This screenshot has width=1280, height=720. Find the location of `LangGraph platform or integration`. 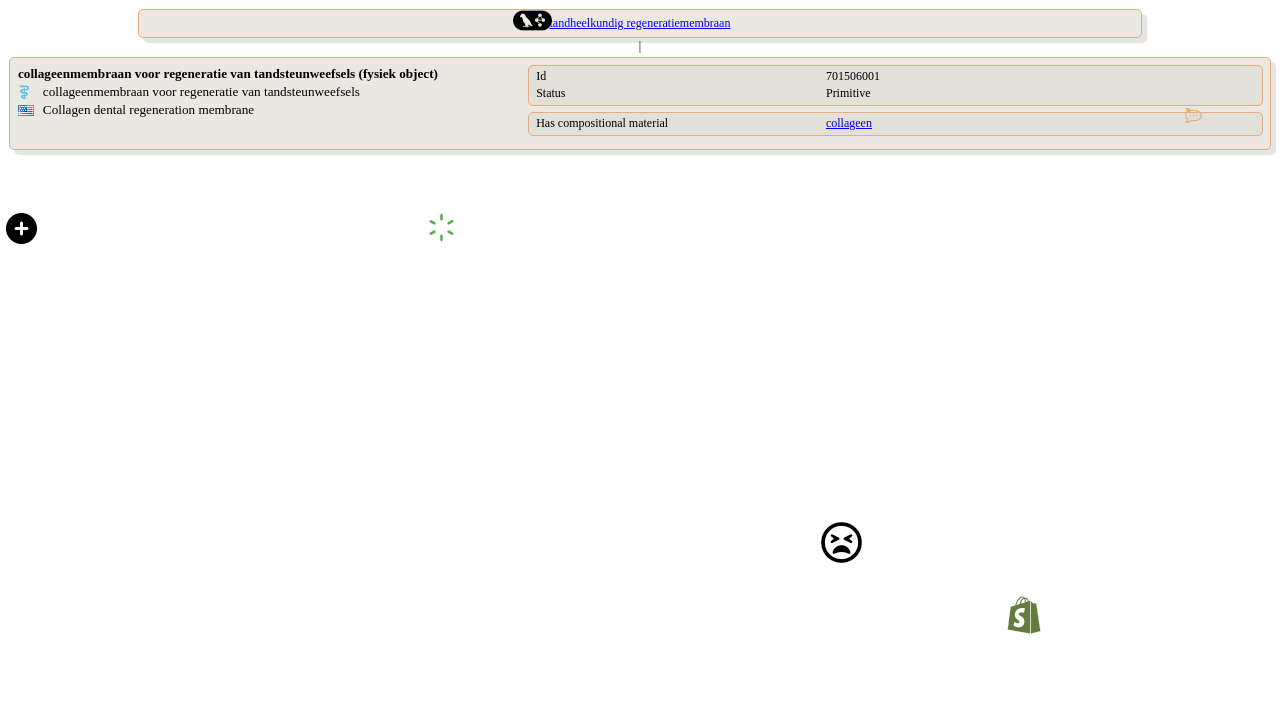

LangGraph platform or integration is located at coordinates (532, 20).